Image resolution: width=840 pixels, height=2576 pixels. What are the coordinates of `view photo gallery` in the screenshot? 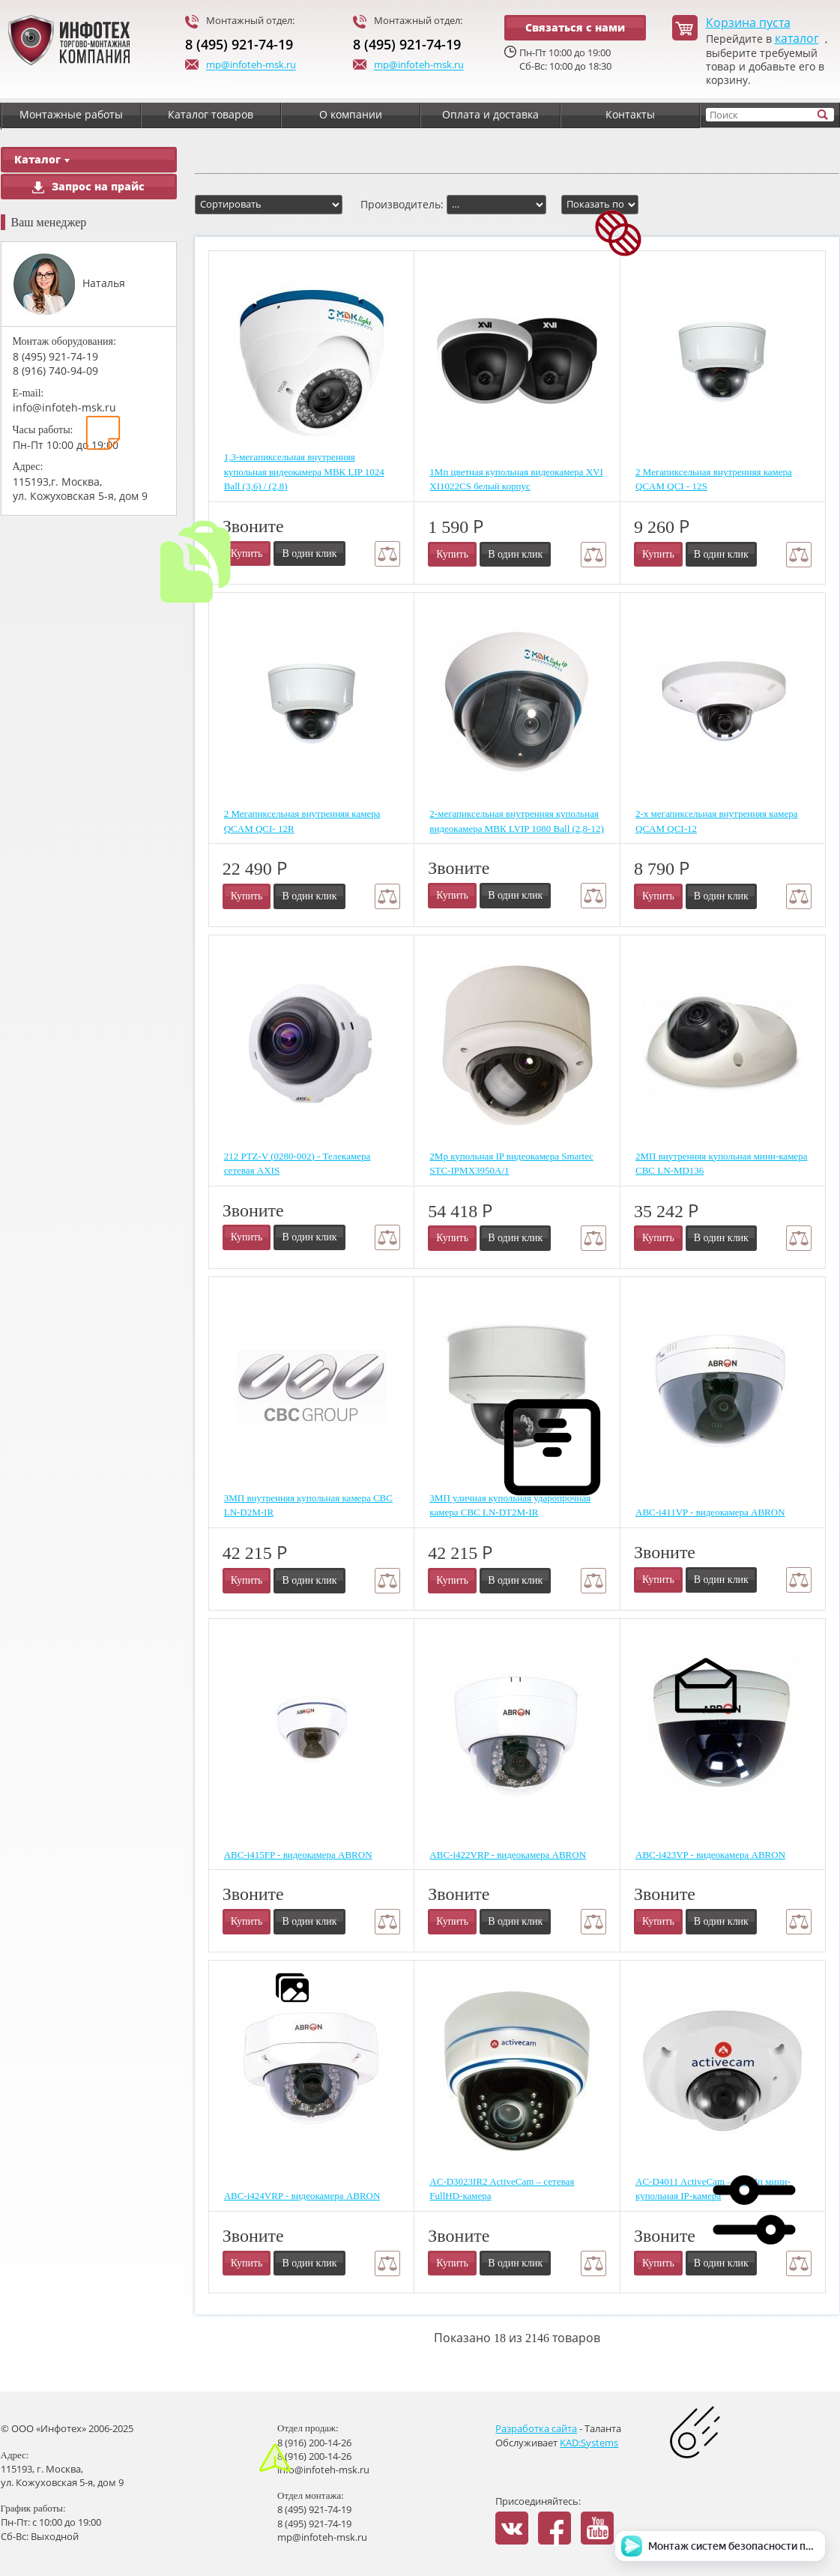 It's located at (292, 1988).